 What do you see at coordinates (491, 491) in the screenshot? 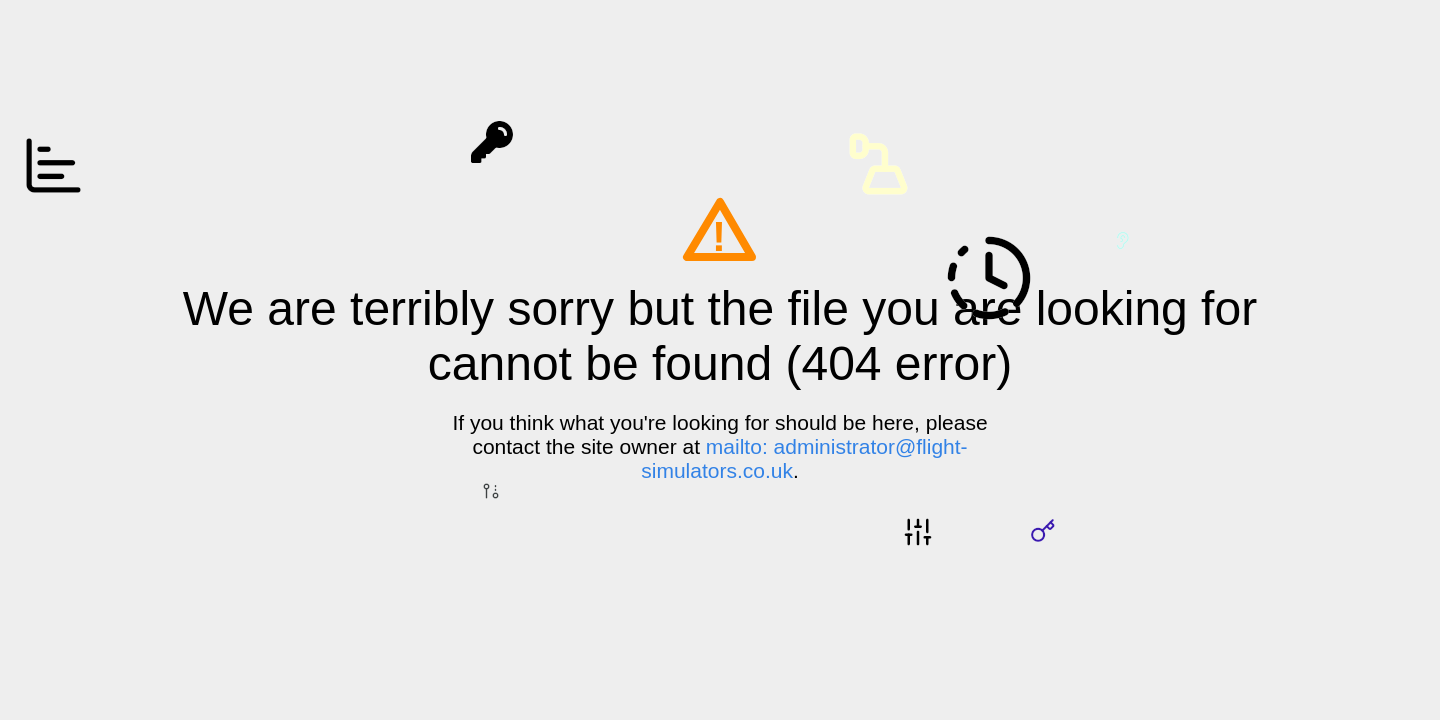
I see `indicates a draft pull request awaiting completion` at bounding box center [491, 491].